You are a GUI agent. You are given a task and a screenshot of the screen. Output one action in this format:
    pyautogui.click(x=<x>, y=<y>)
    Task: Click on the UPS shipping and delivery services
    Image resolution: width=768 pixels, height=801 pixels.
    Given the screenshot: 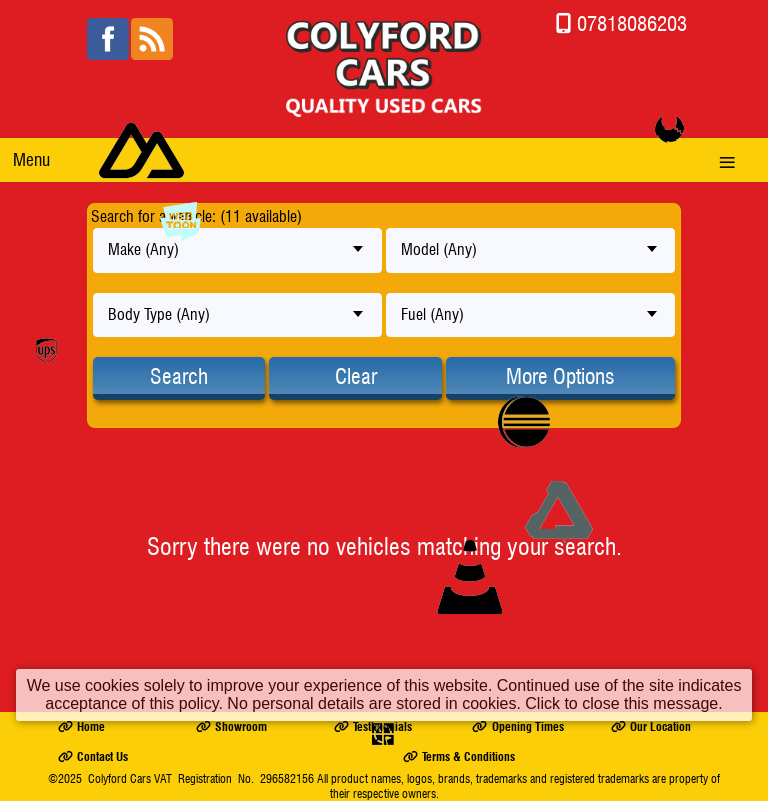 What is the action you would take?
    pyautogui.click(x=46, y=350)
    